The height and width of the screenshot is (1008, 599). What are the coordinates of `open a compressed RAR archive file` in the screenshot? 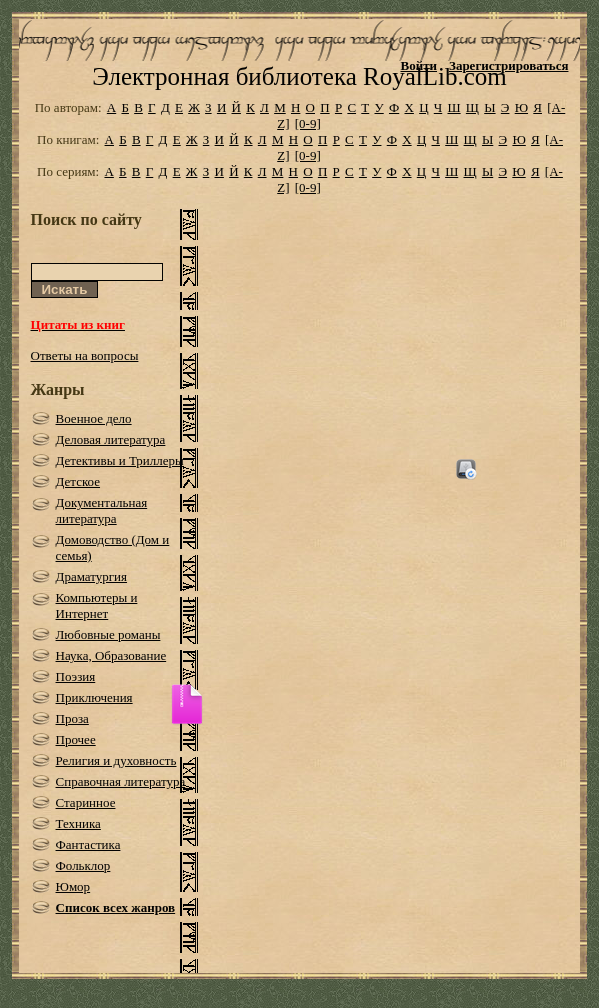 It's located at (187, 705).